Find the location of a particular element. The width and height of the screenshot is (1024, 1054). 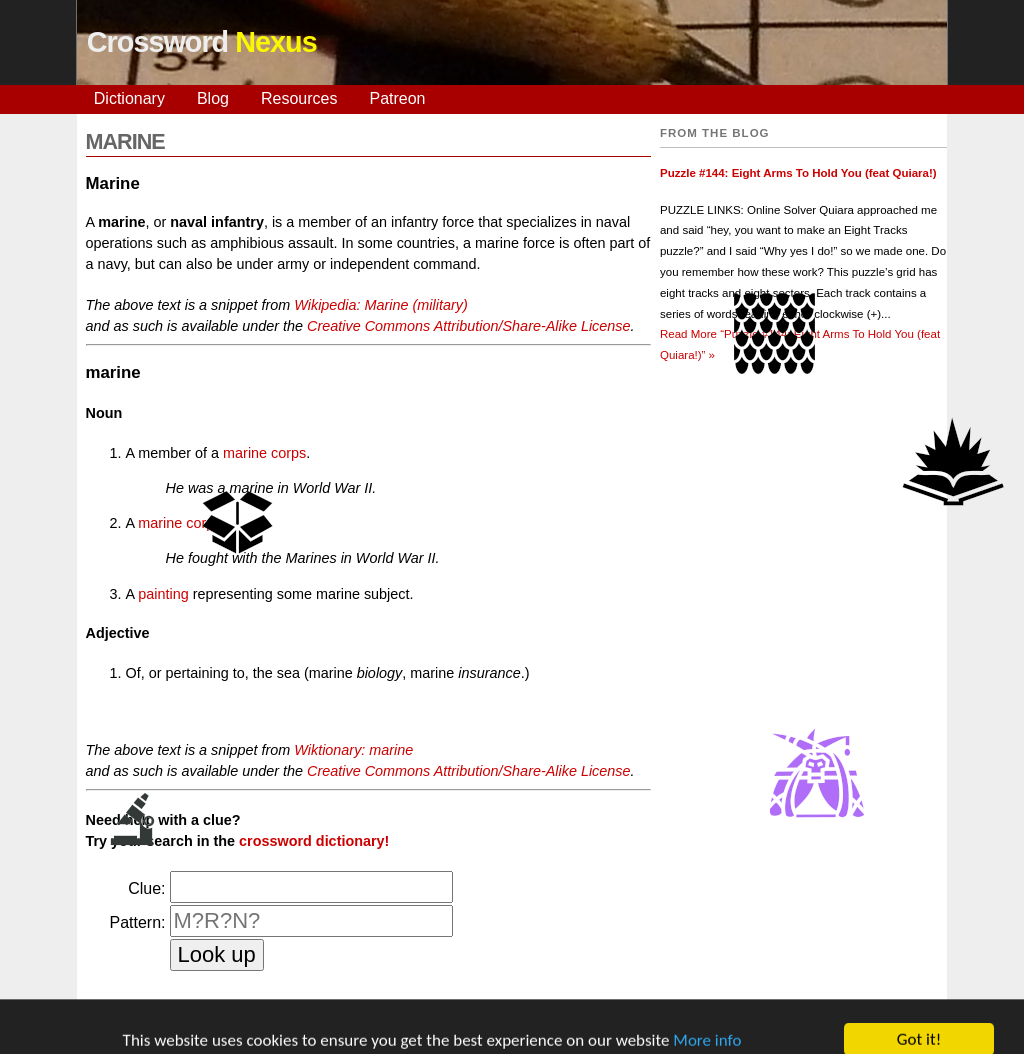

access goblin camp location in game is located at coordinates (816, 770).